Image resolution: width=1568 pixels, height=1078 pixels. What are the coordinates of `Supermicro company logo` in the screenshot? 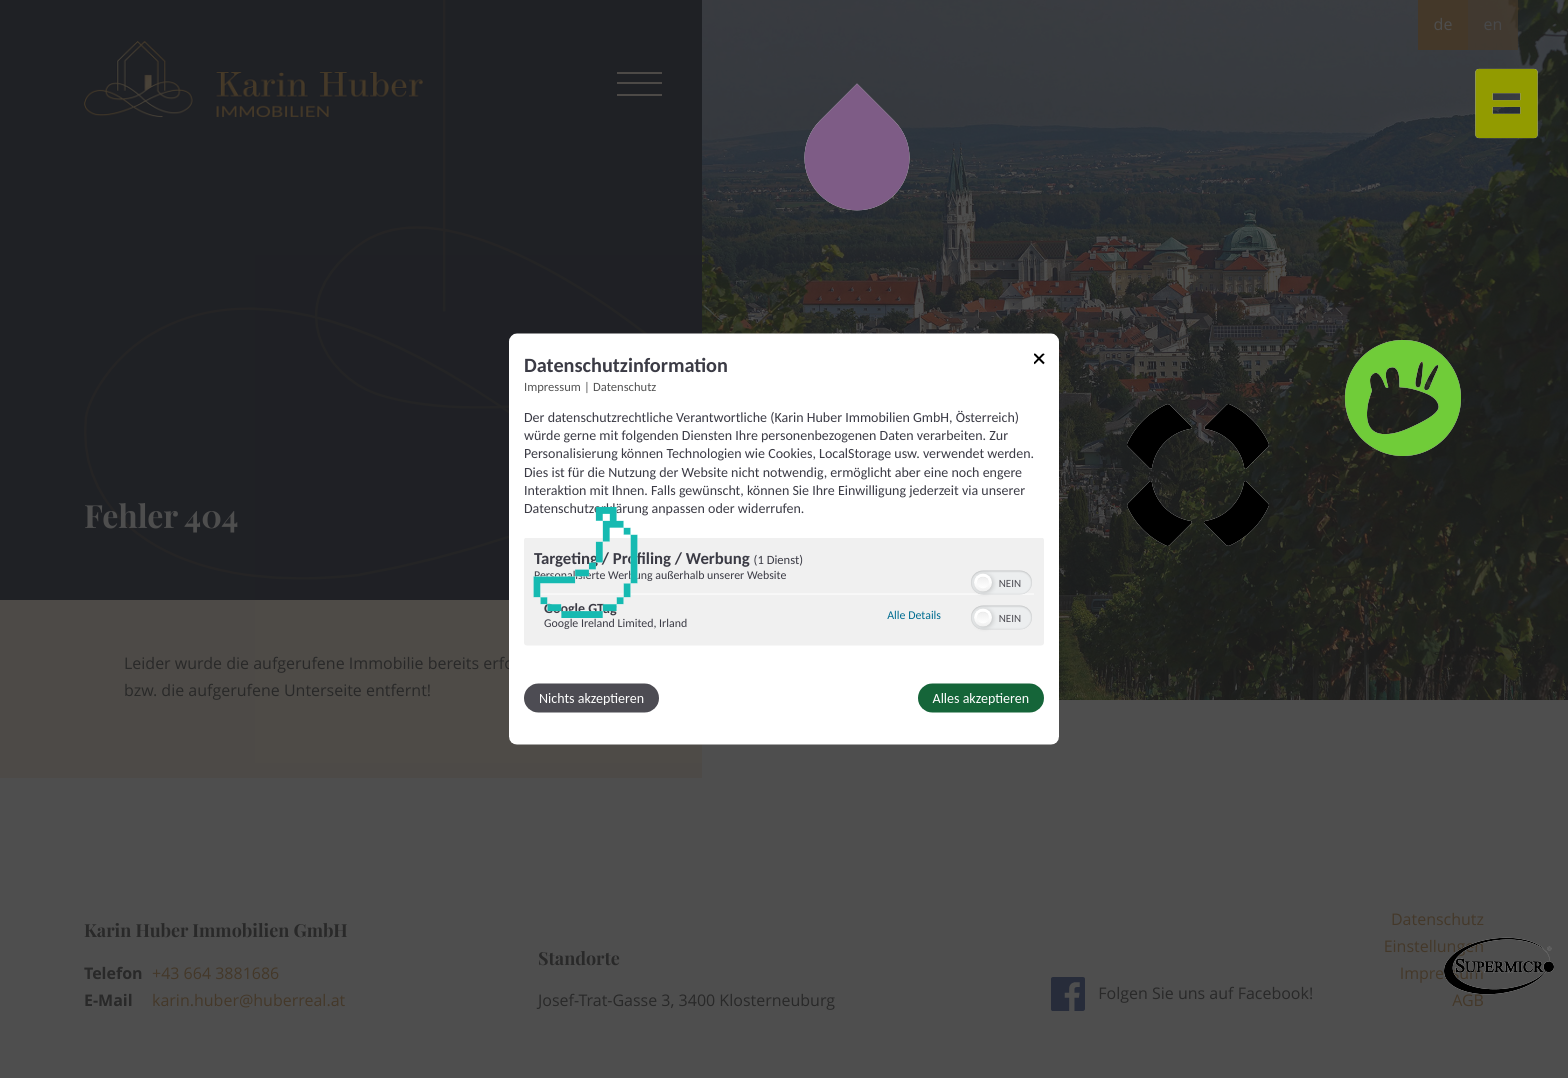 It's located at (1499, 966).